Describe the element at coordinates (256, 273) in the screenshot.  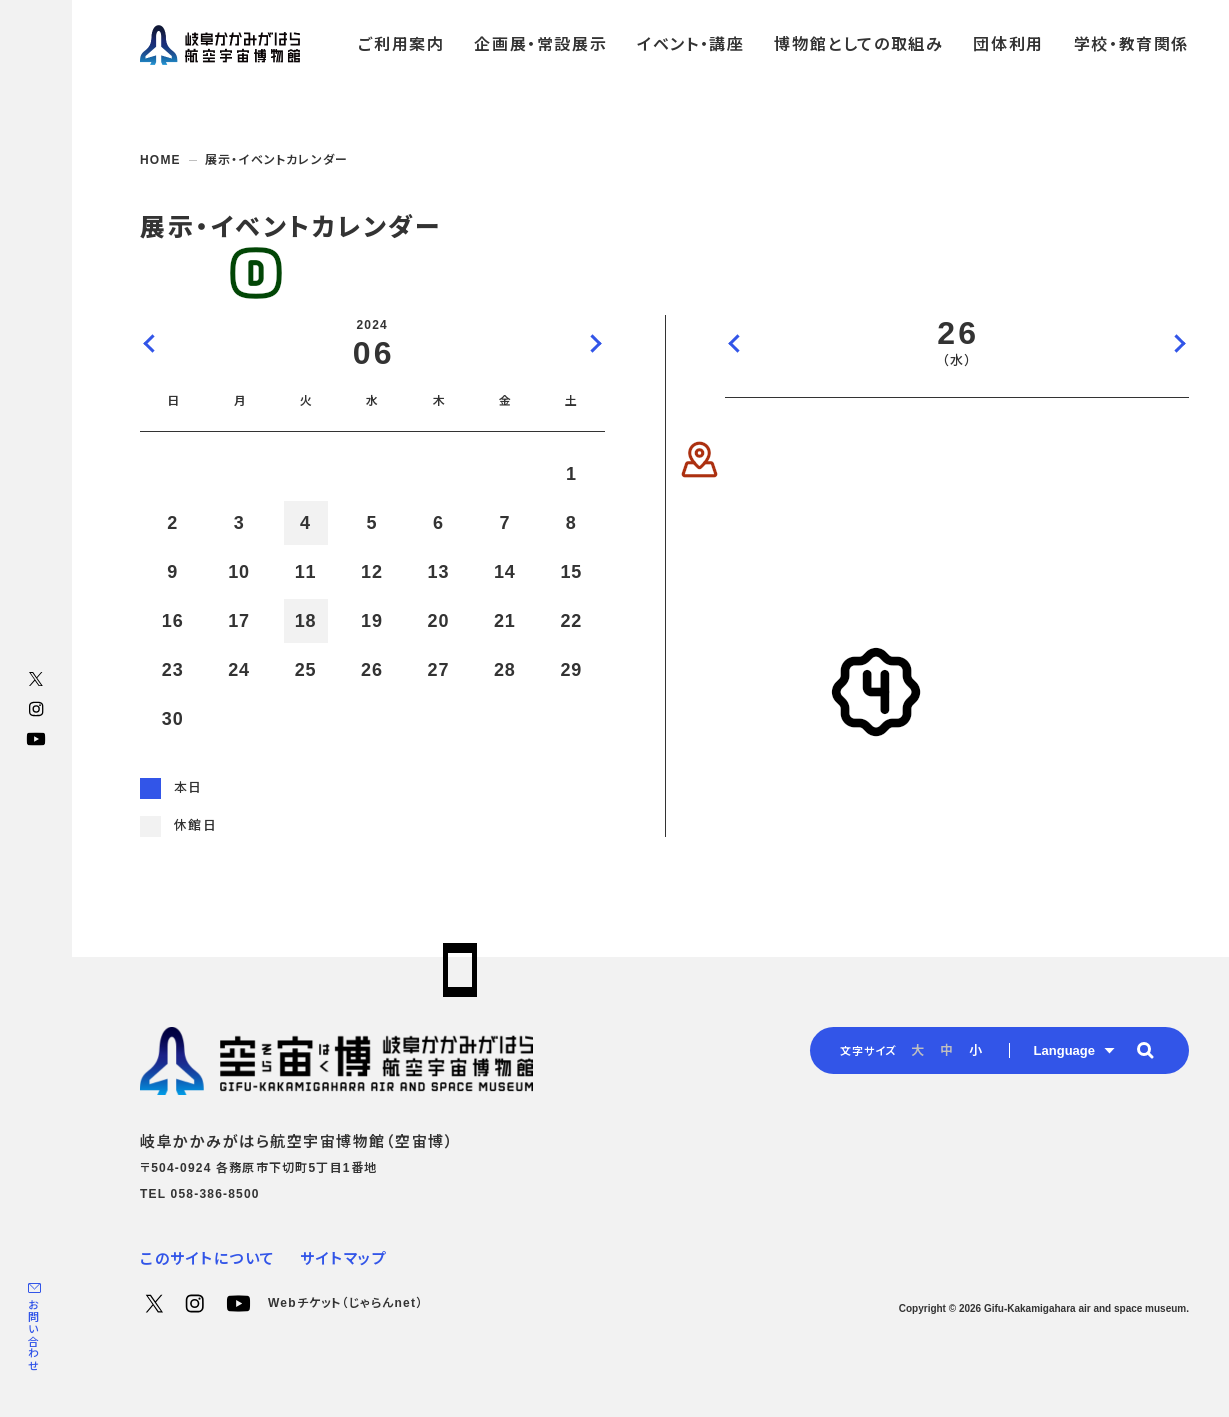
I see `indicates a "D" rating or grade` at that location.